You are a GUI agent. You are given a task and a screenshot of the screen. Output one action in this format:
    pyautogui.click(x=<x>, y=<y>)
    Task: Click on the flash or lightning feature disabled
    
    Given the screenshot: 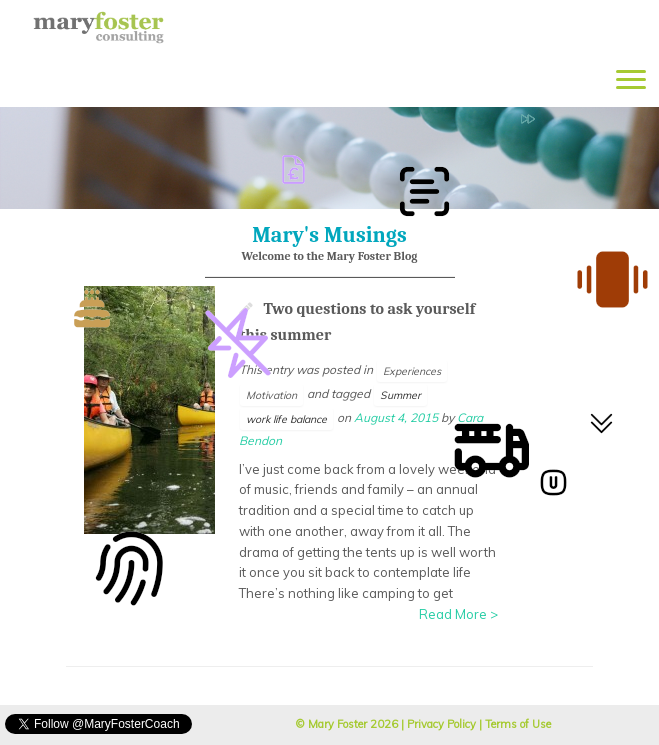 What is the action you would take?
    pyautogui.click(x=238, y=343)
    